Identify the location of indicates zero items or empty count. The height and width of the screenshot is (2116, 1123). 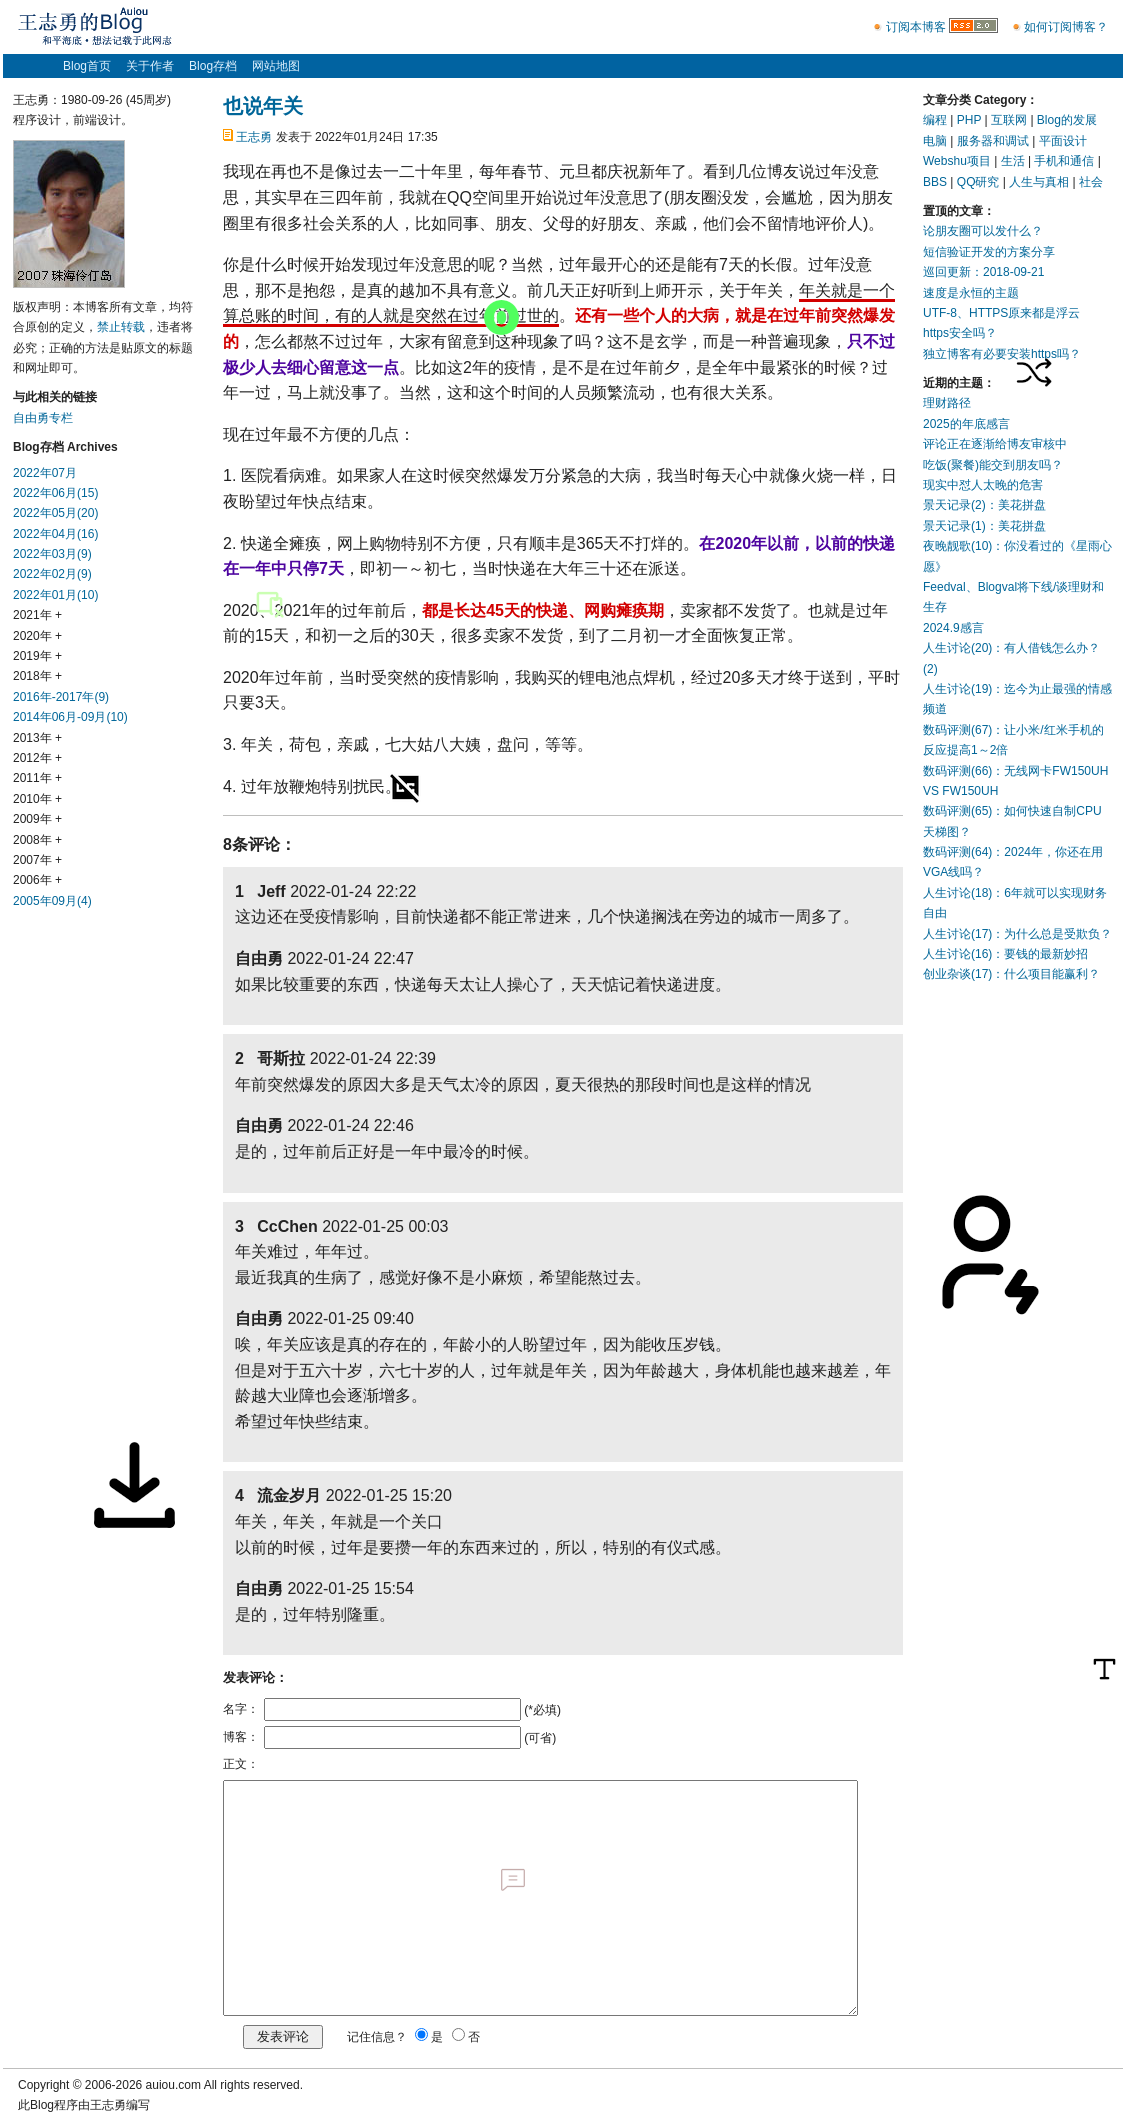
(501, 317).